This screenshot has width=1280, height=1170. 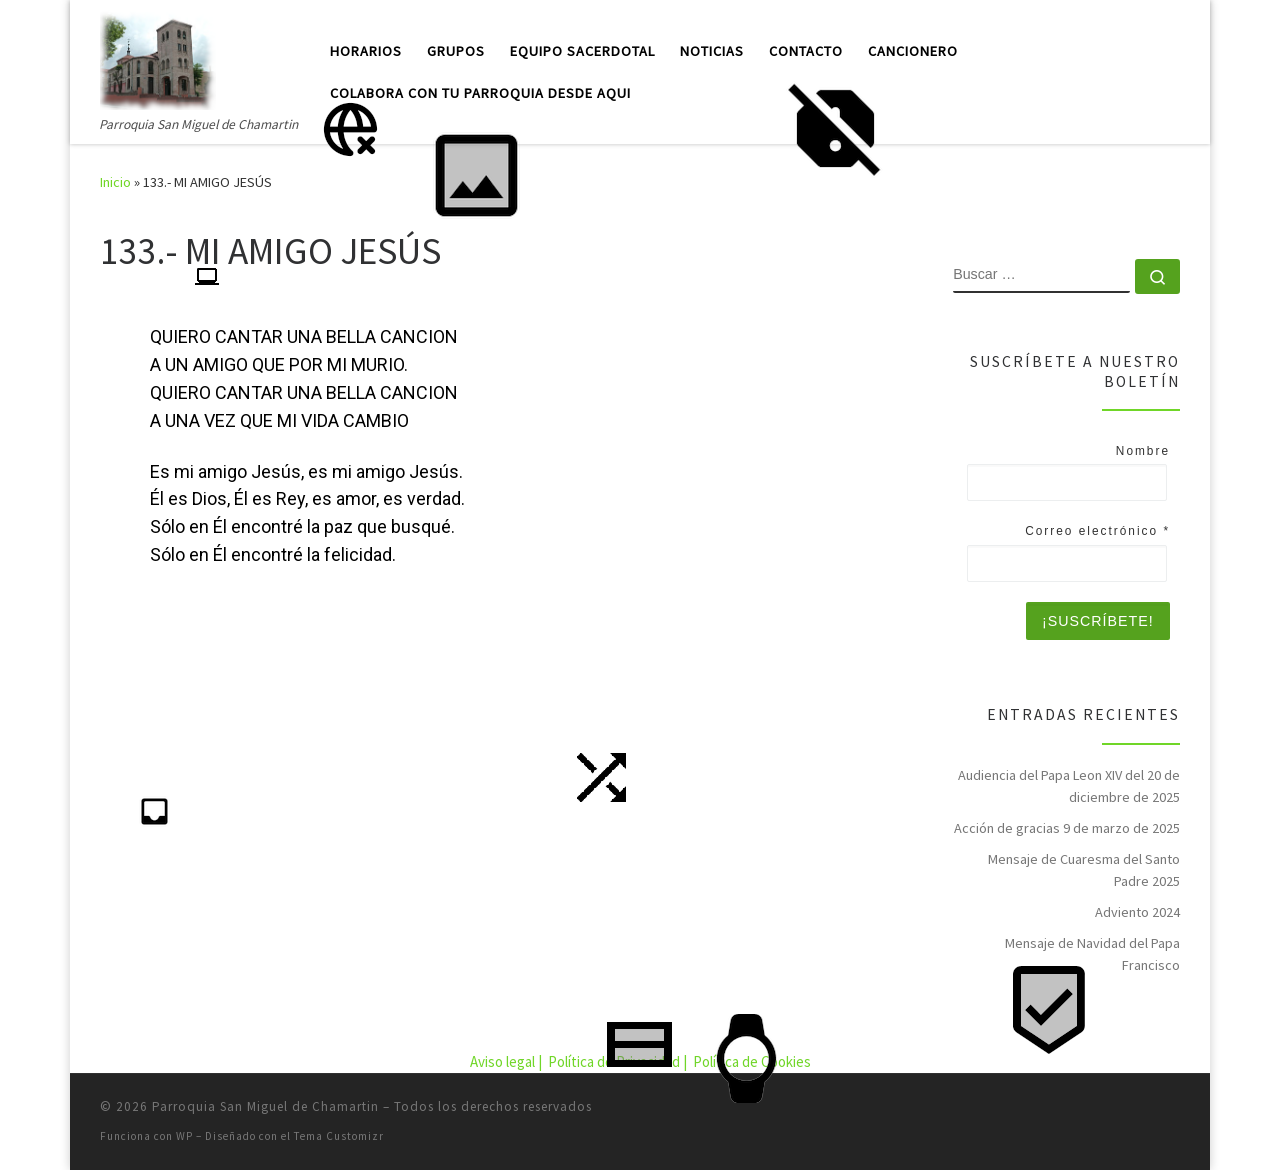 I want to click on access your inbox, so click(x=154, y=811).